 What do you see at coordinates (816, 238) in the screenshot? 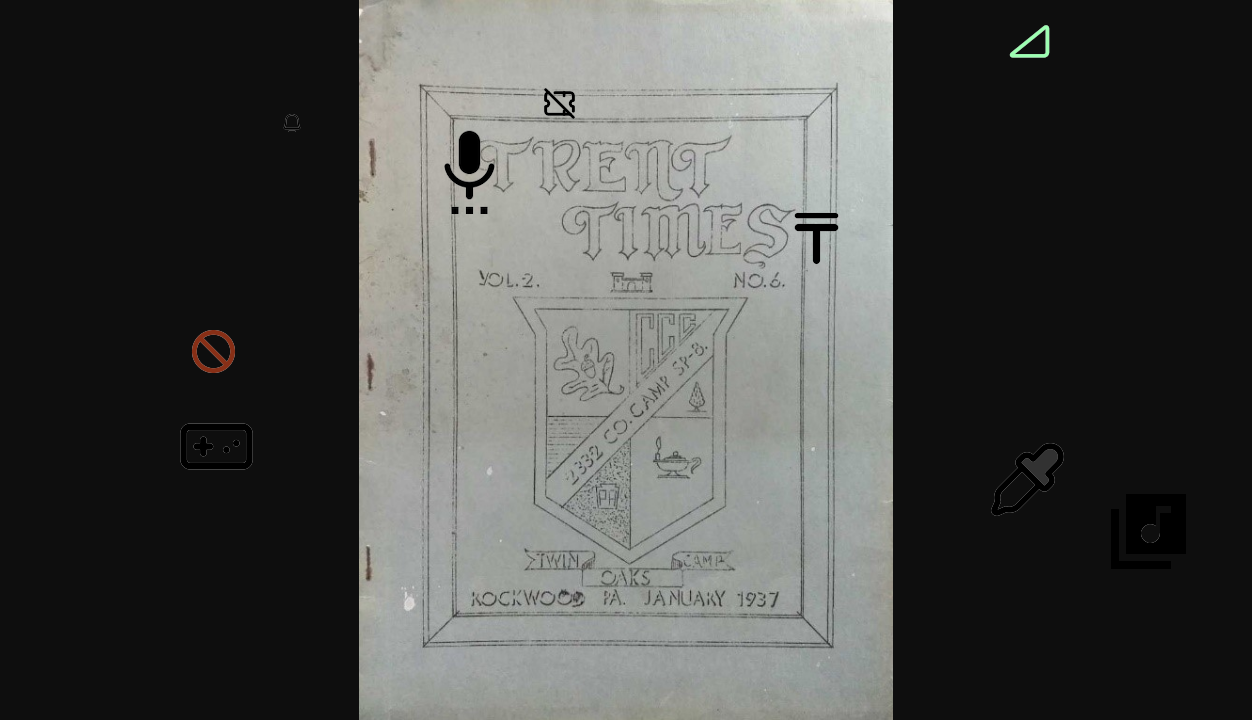
I see `indicates kazakhstani tenge currency` at bounding box center [816, 238].